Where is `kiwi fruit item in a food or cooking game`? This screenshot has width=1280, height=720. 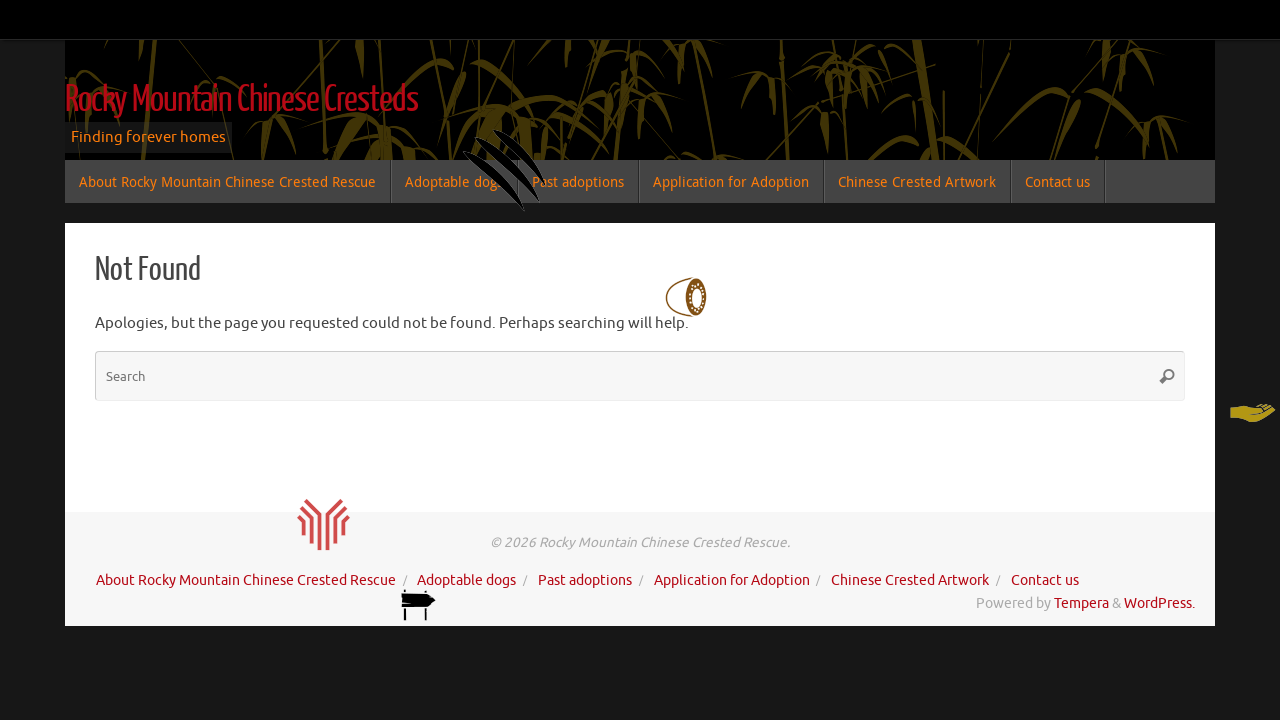
kiwi fruit item in a food or cooking game is located at coordinates (686, 297).